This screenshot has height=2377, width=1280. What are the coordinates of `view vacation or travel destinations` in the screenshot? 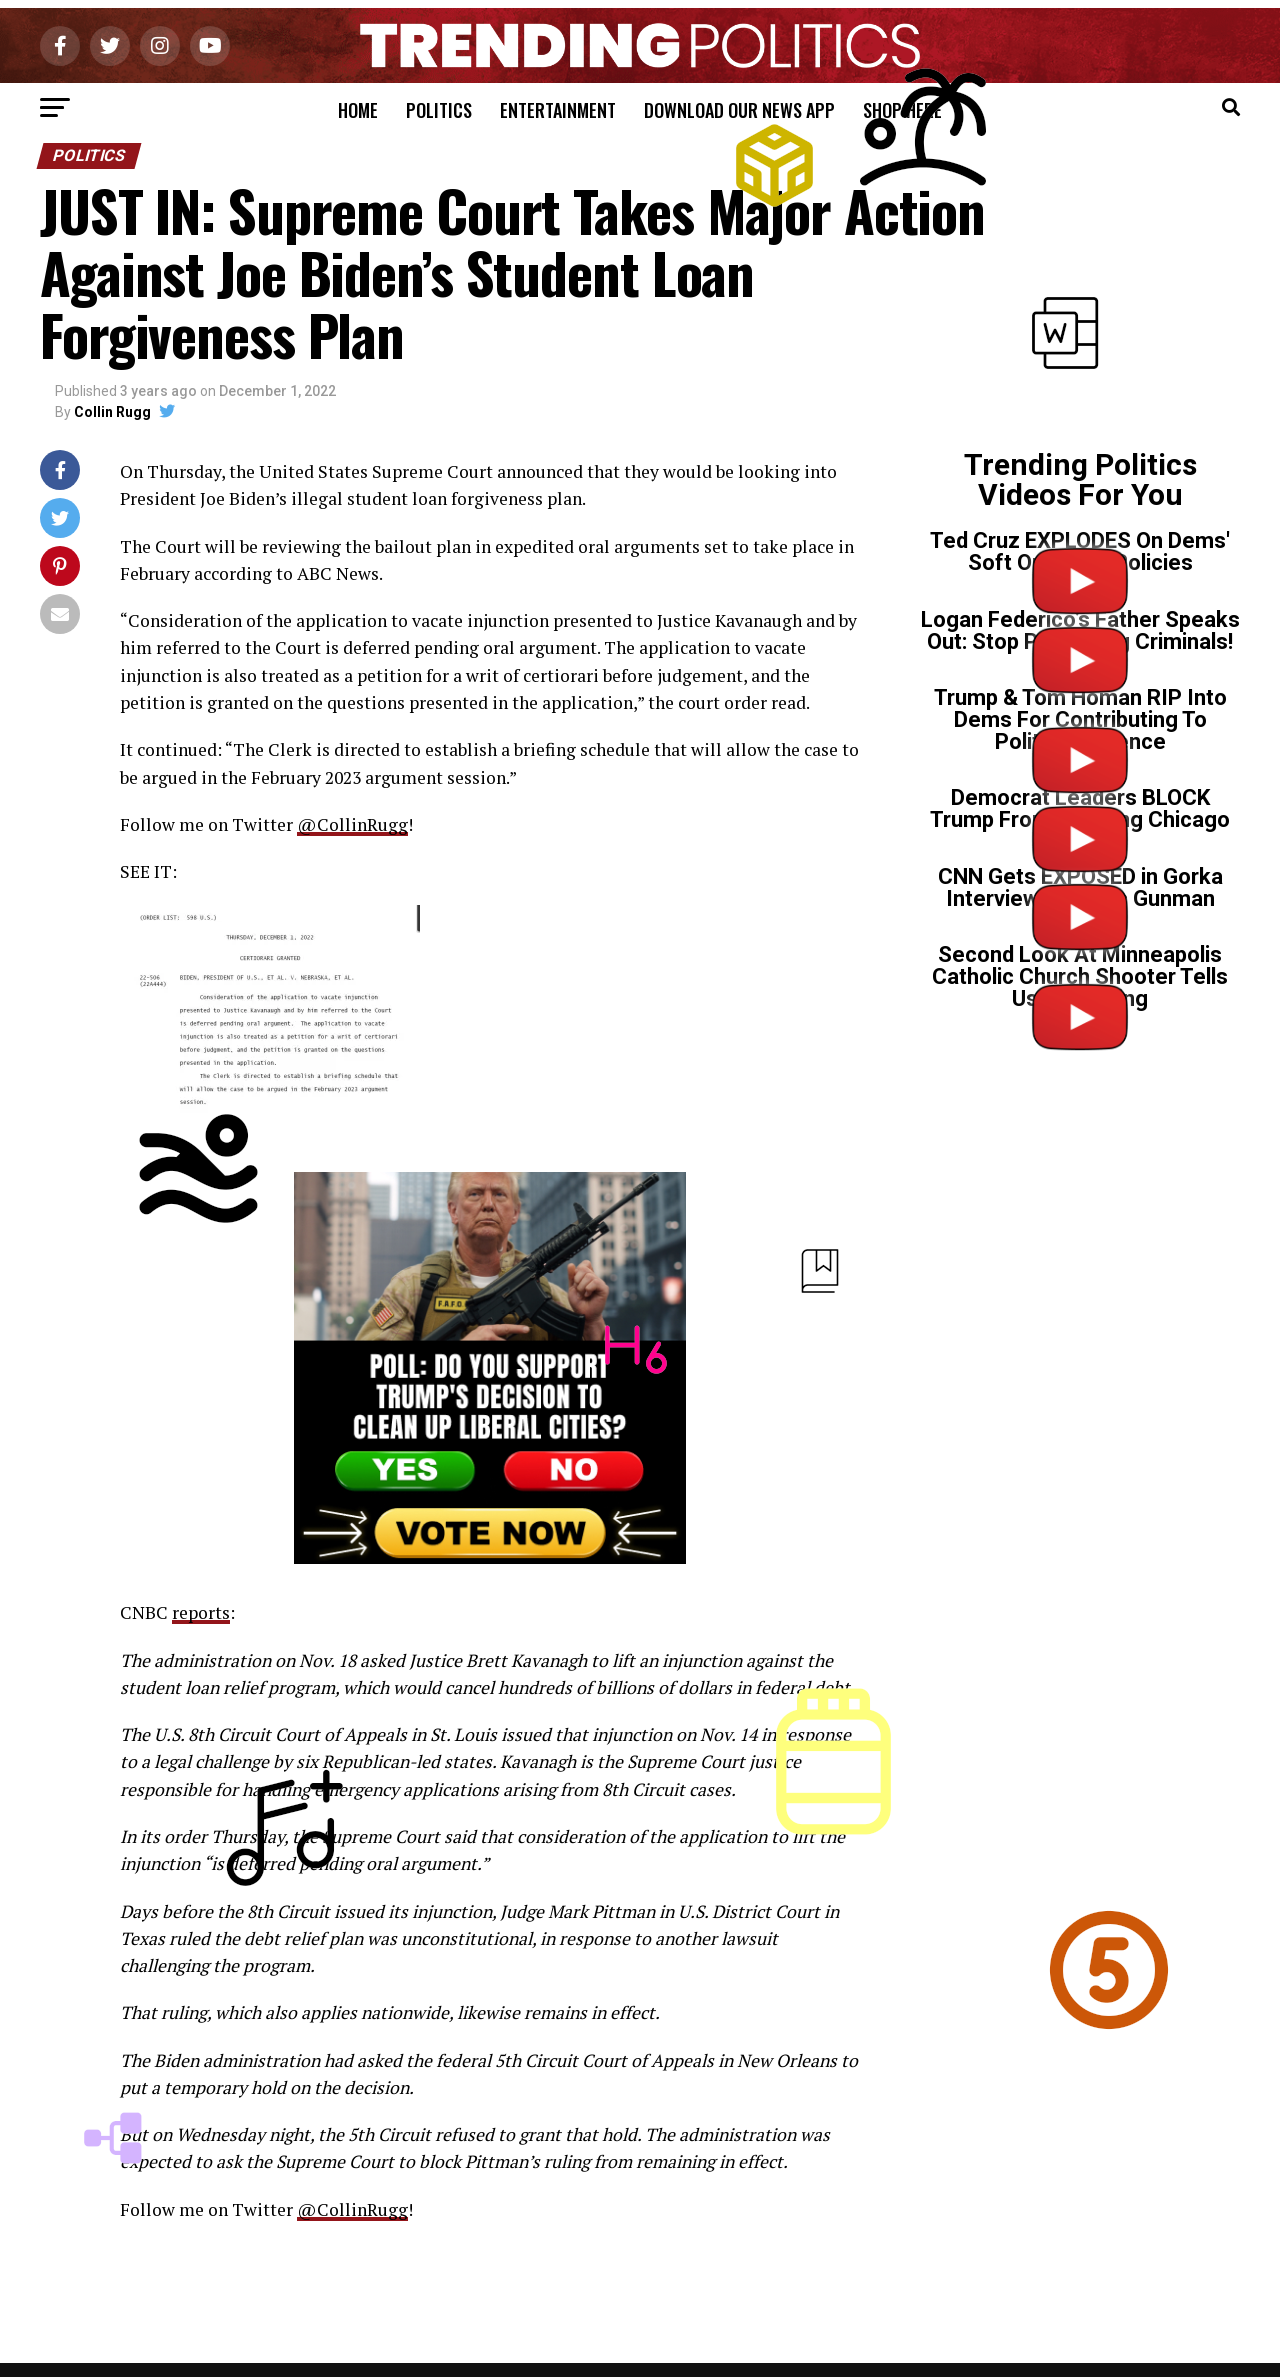 It's located at (923, 127).